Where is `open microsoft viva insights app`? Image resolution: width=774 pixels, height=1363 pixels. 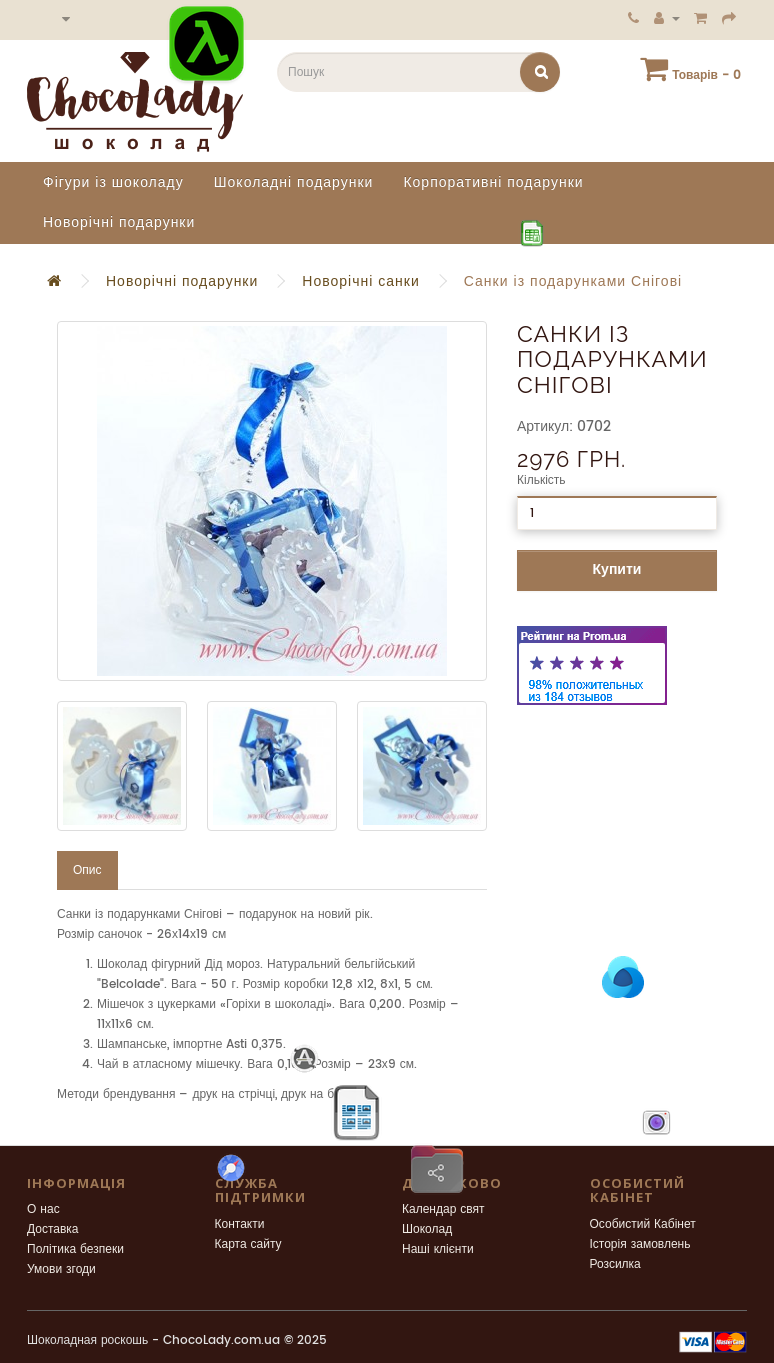 open microsoft viva insights app is located at coordinates (623, 977).